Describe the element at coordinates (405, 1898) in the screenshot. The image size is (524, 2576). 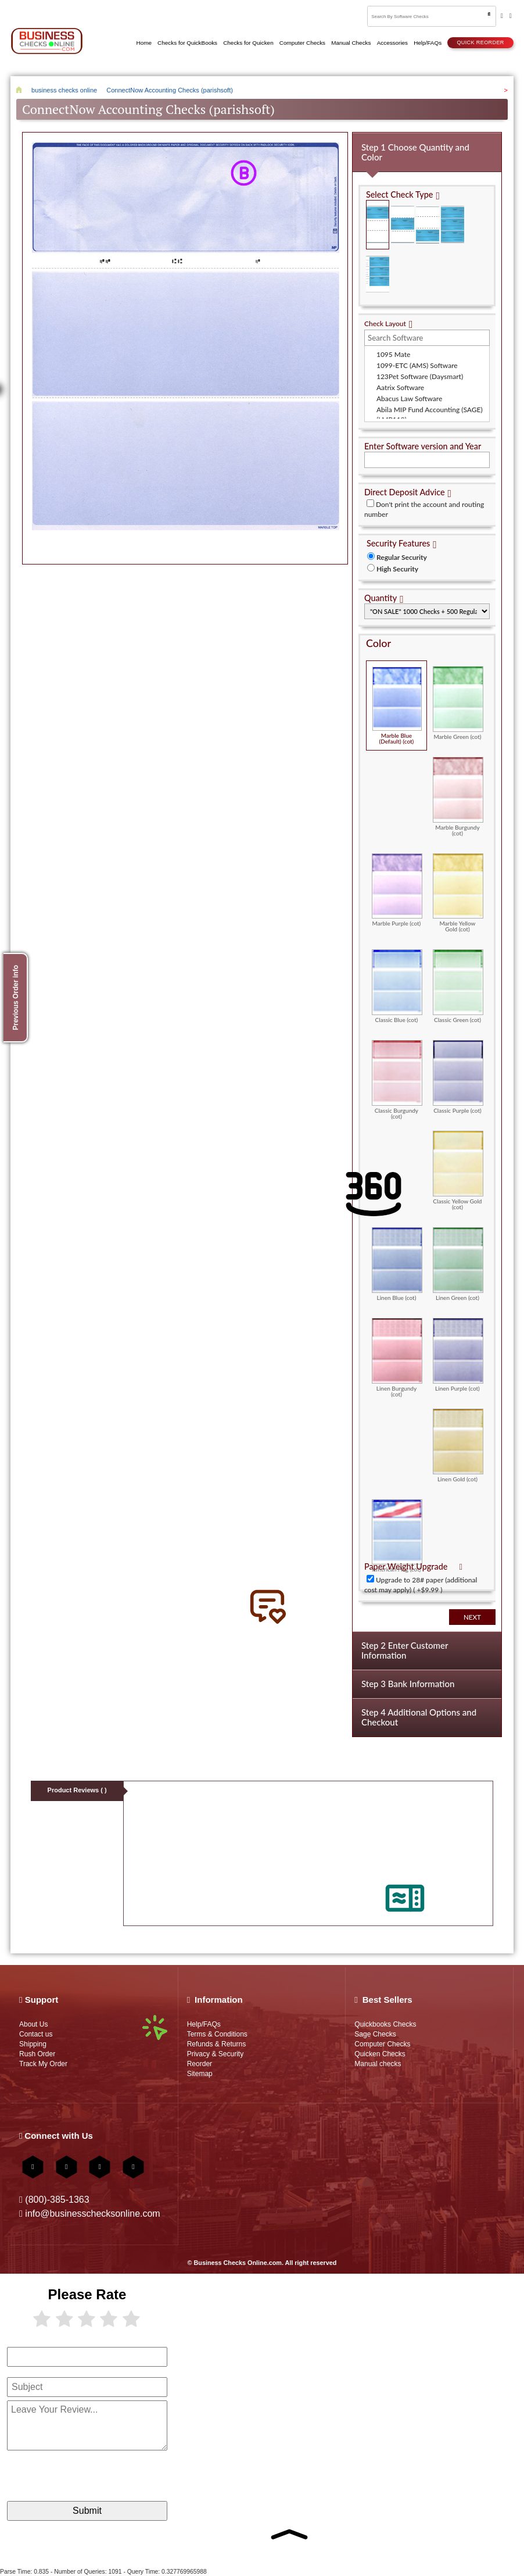
I see `access microwave or kitchen appliance controls` at that location.